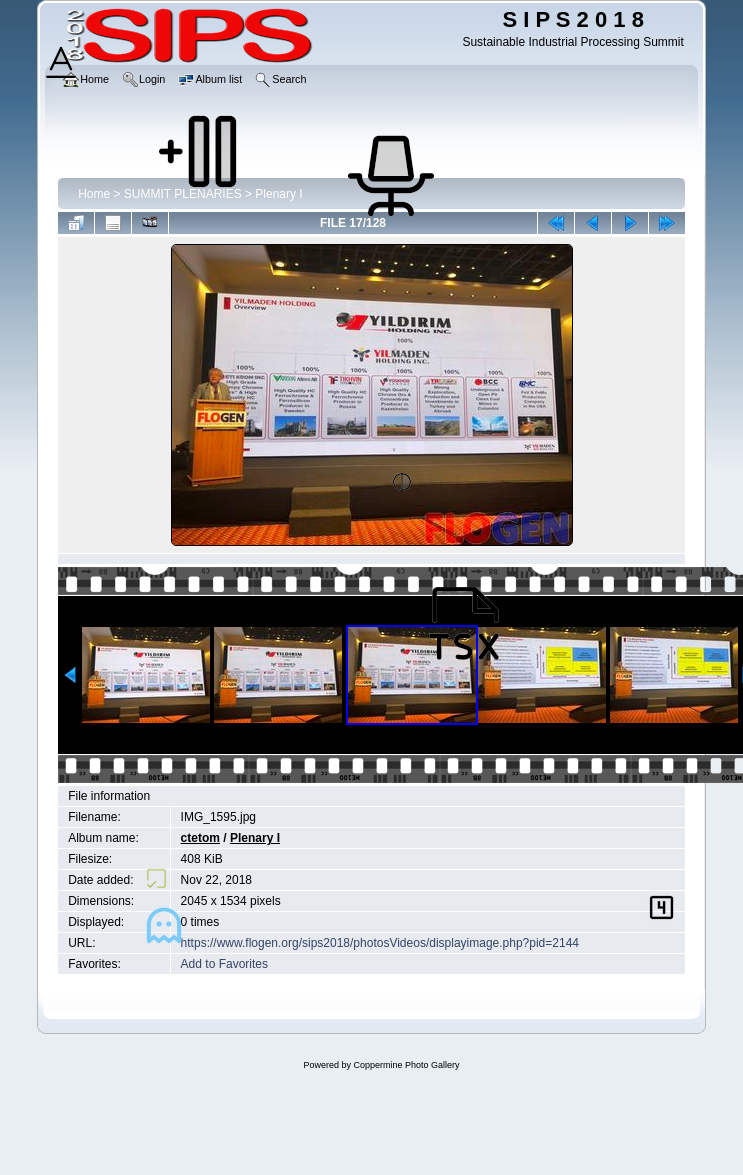  I want to click on office or workspace settings, so click(391, 176).